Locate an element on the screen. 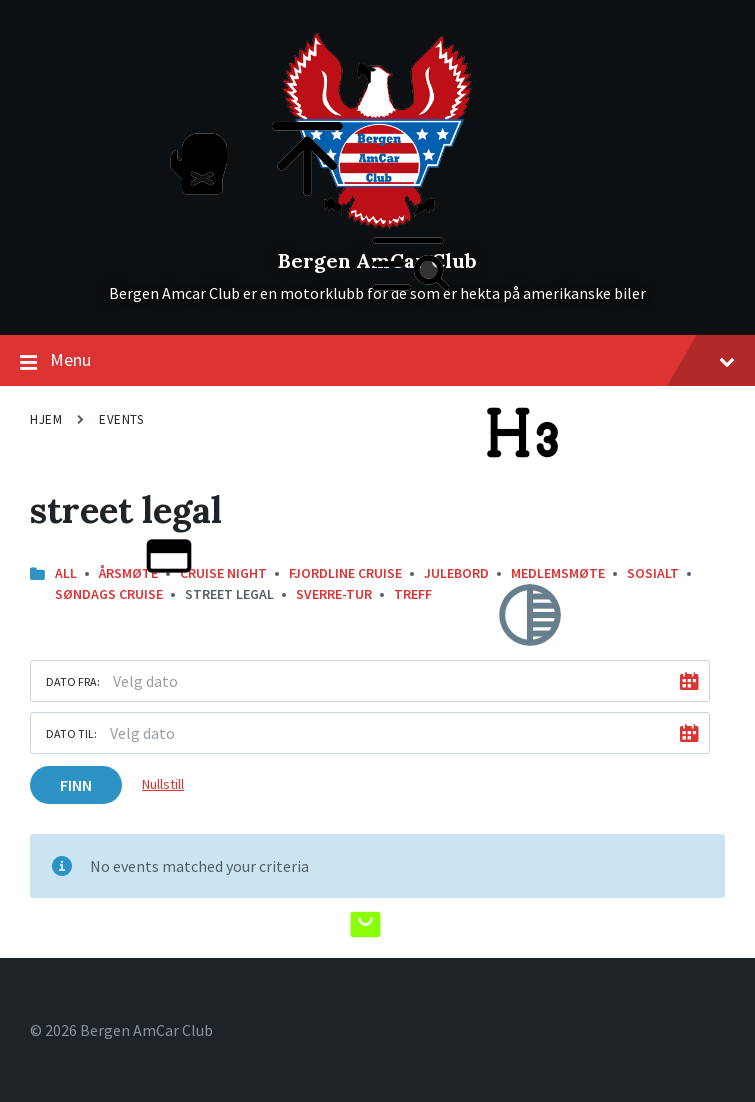  search within a list or document is located at coordinates (408, 264).